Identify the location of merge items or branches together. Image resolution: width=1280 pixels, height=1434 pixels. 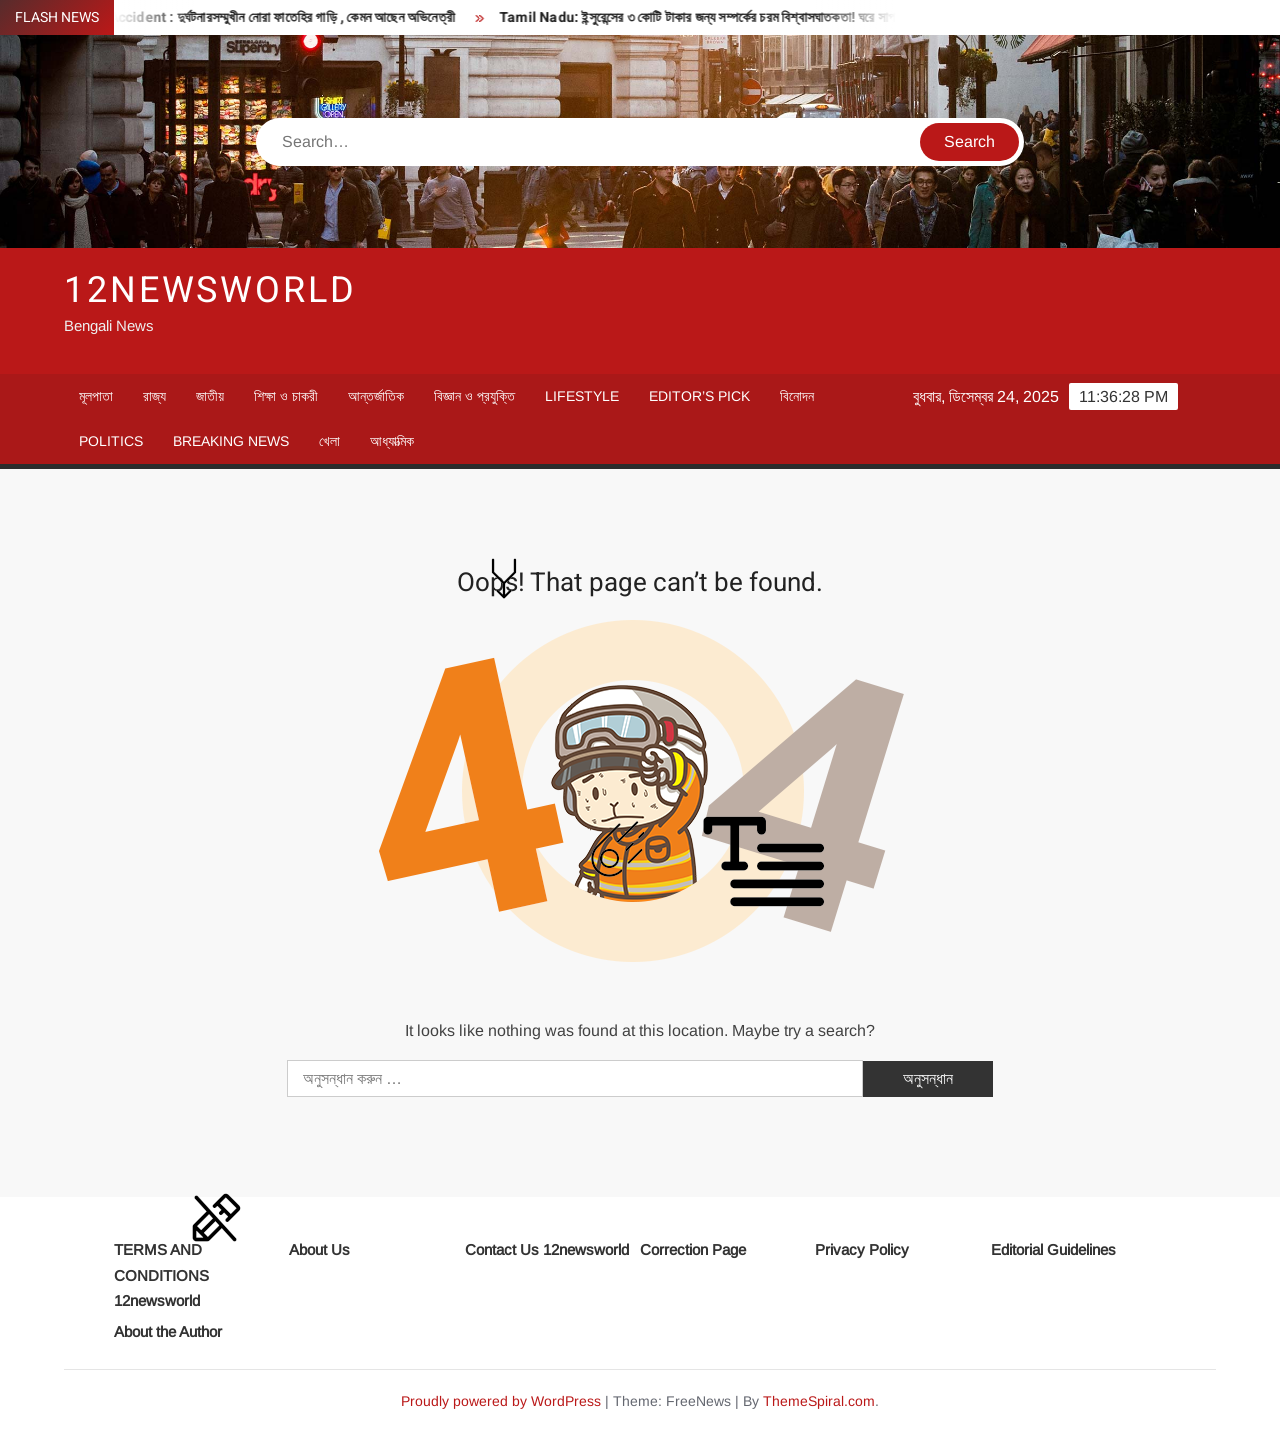
(504, 577).